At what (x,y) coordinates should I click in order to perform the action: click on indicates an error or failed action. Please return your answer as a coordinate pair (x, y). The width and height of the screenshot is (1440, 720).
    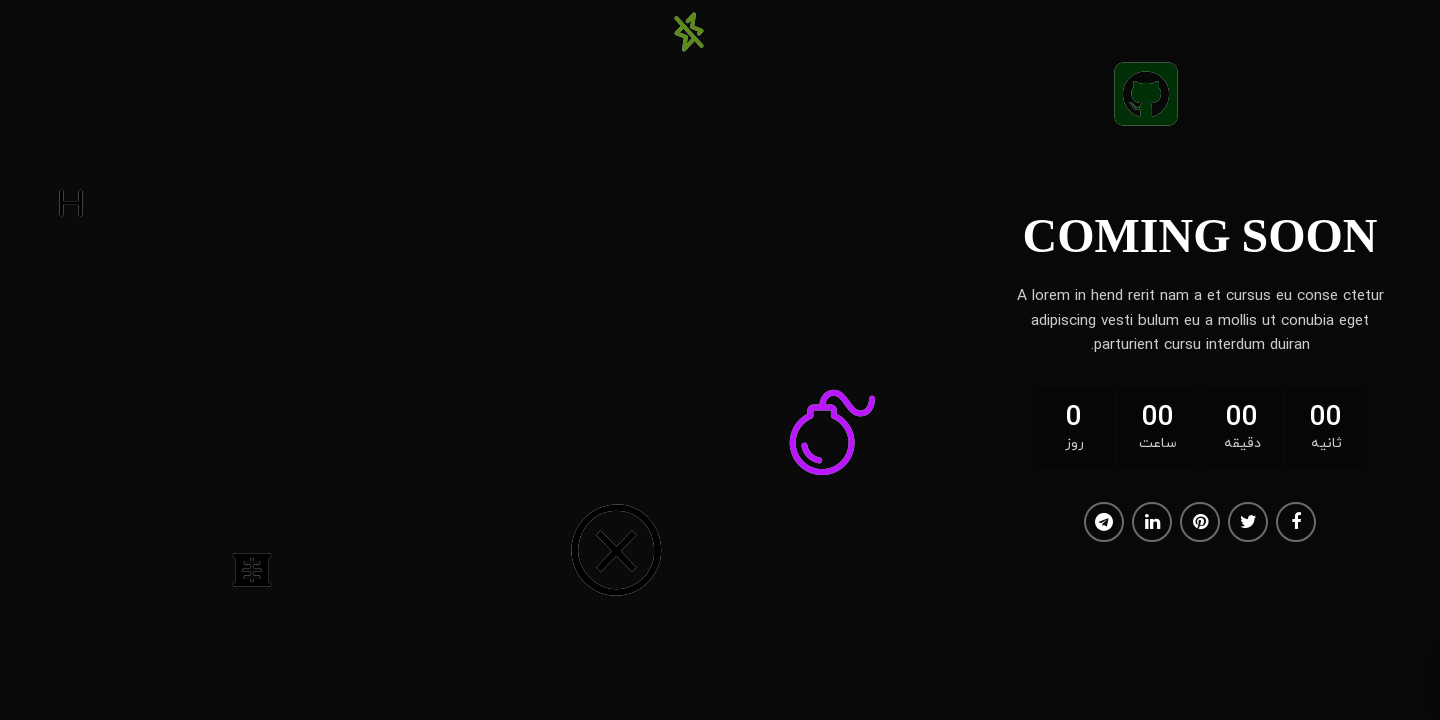
    Looking at the image, I should click on (617, 550).